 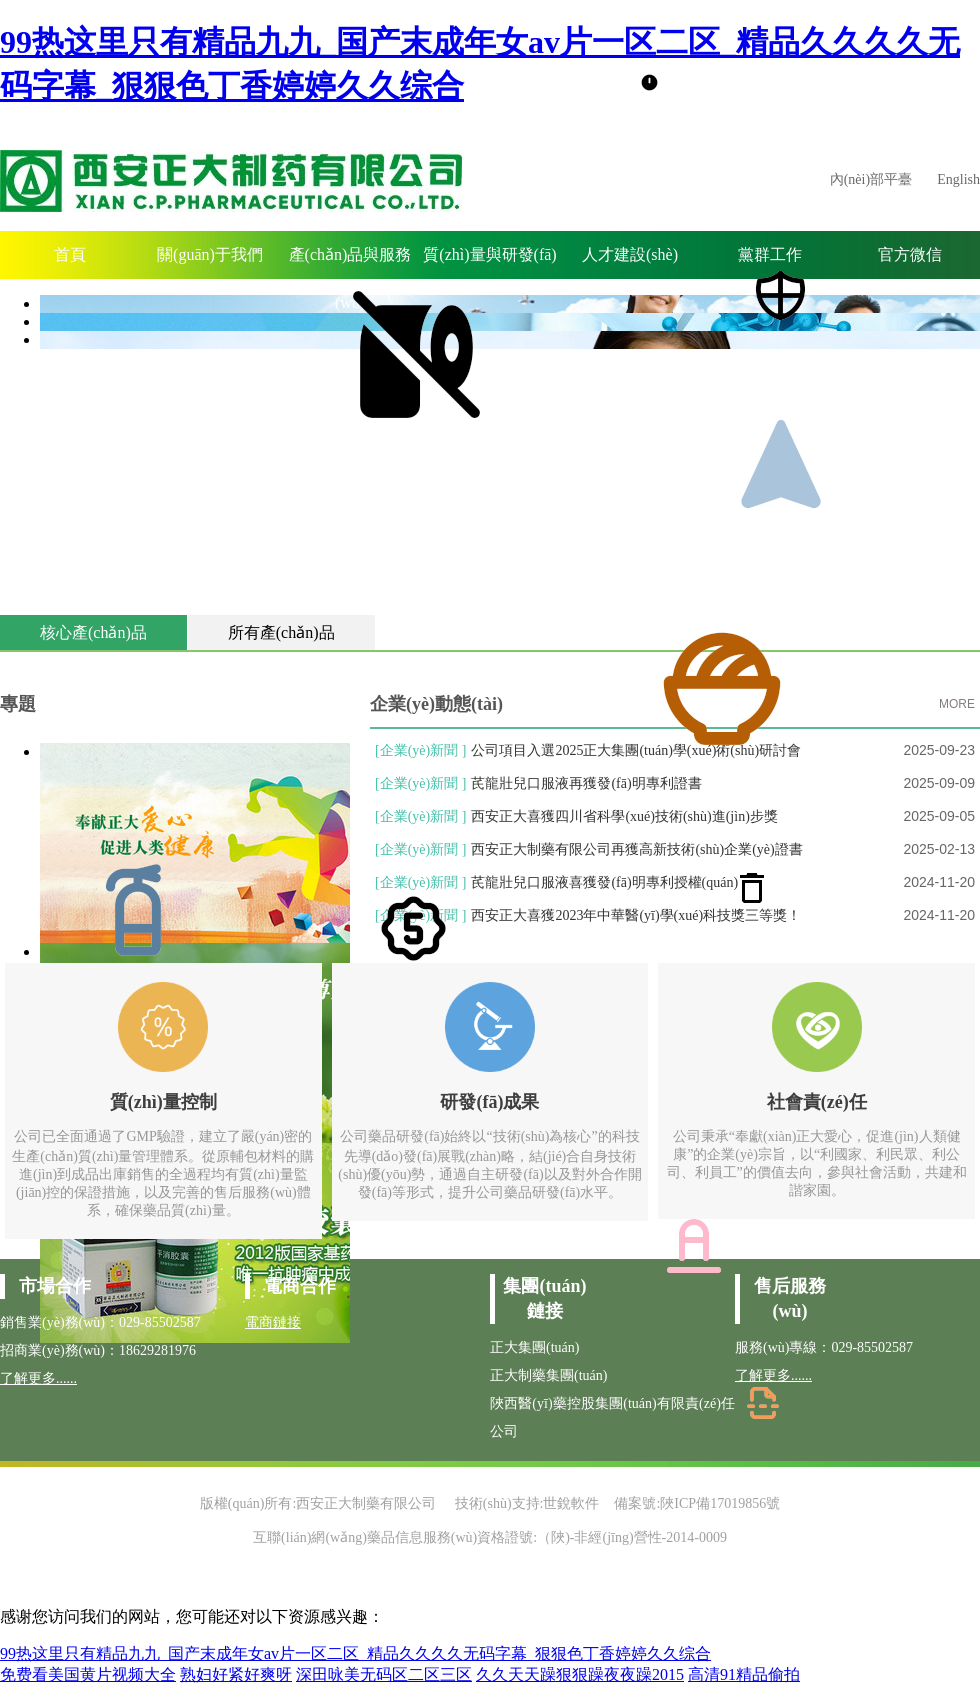 What do you see at coordinates (694, 1246) in the screenshot?
I see `set text baseline alignment` at bounding box center [694, 1246].